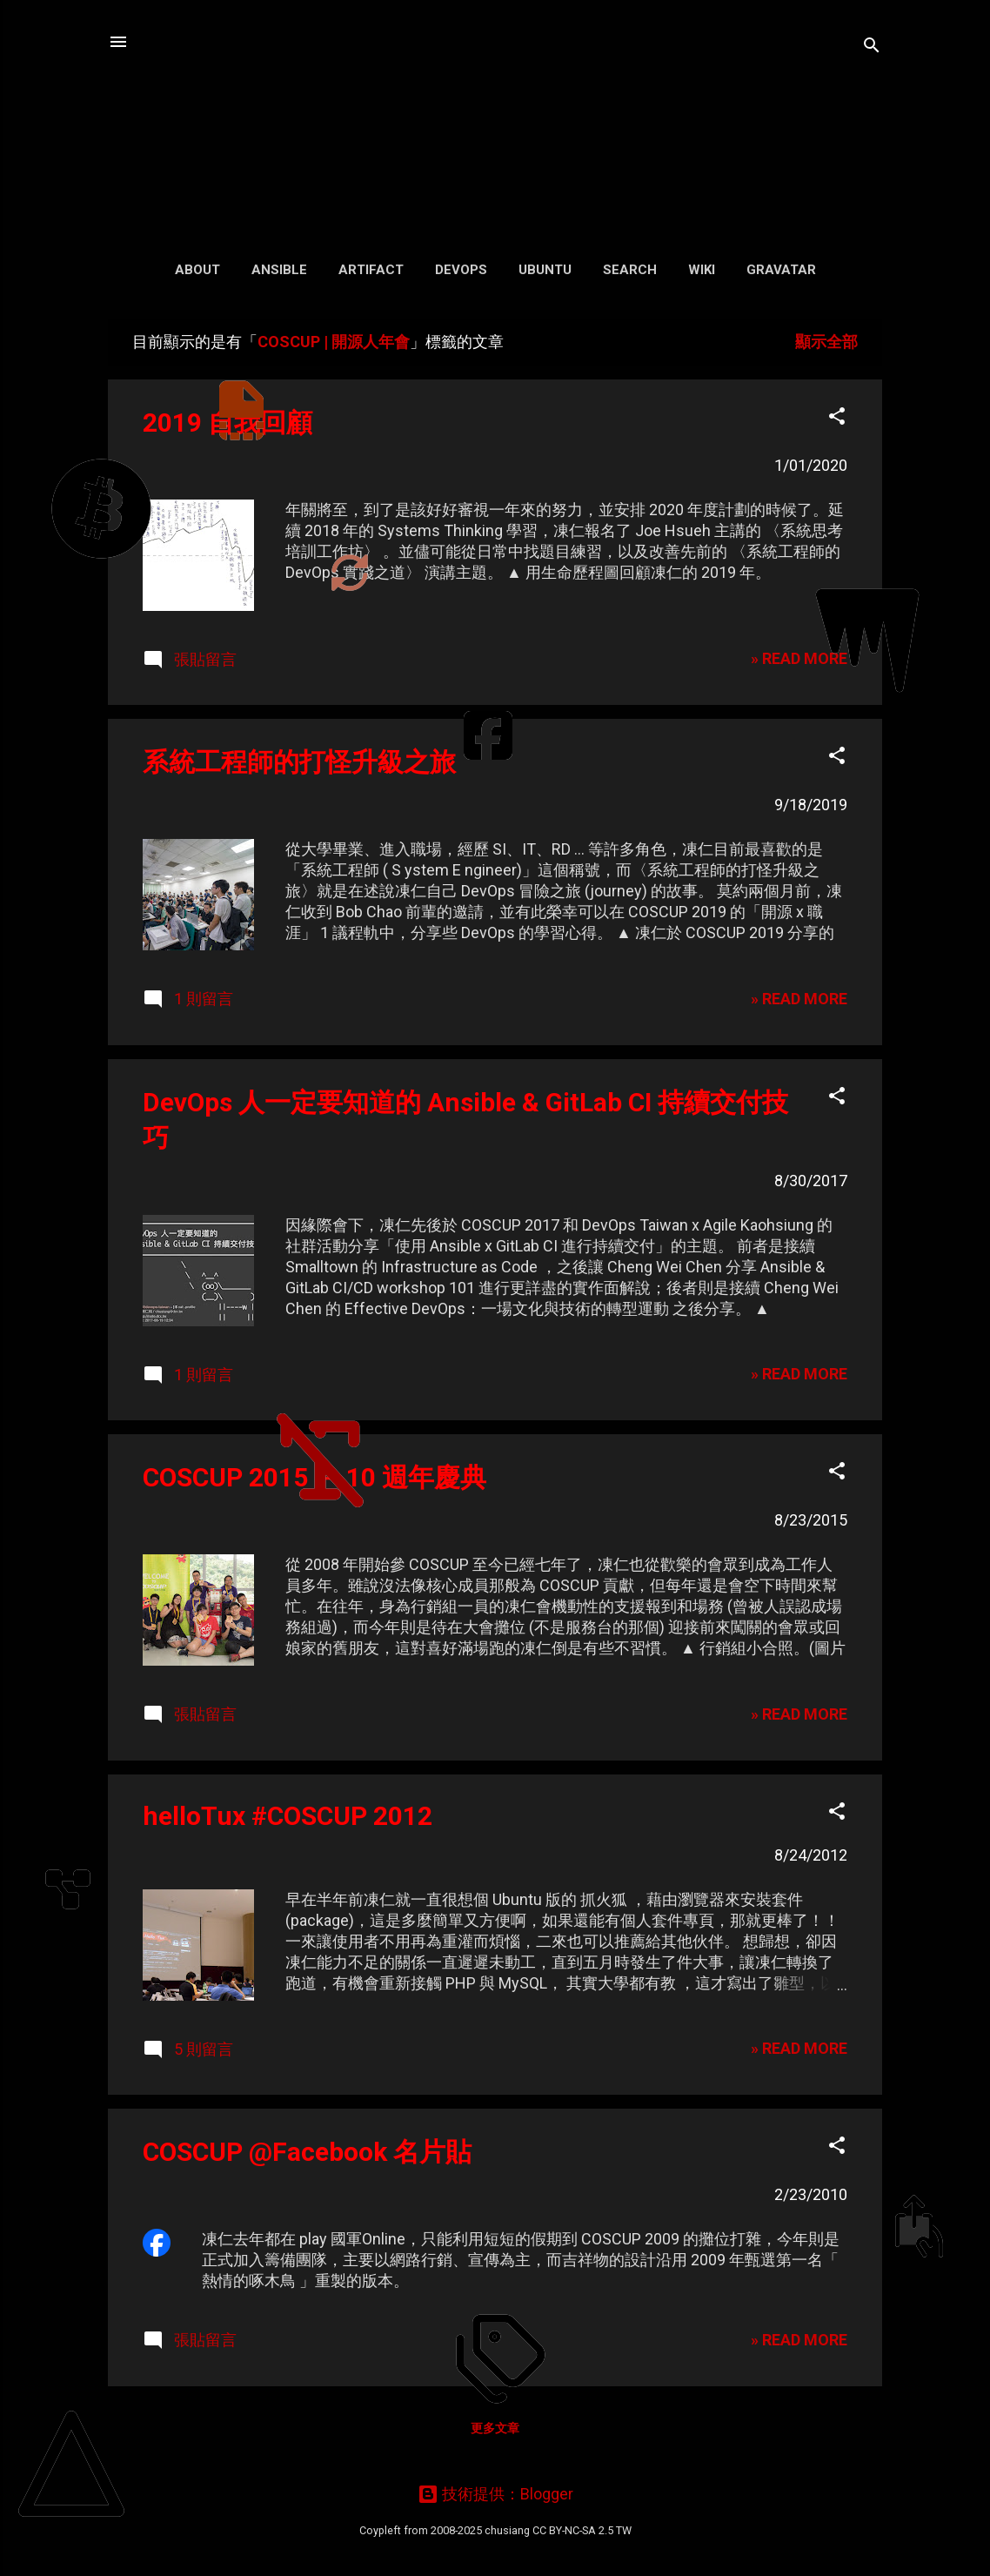 The image size is (990, 2576). What do you see at coordinates (916, 2226) in the screenshot?
I see `deposit or upload funds manually` at bounding box center [916, 2226].